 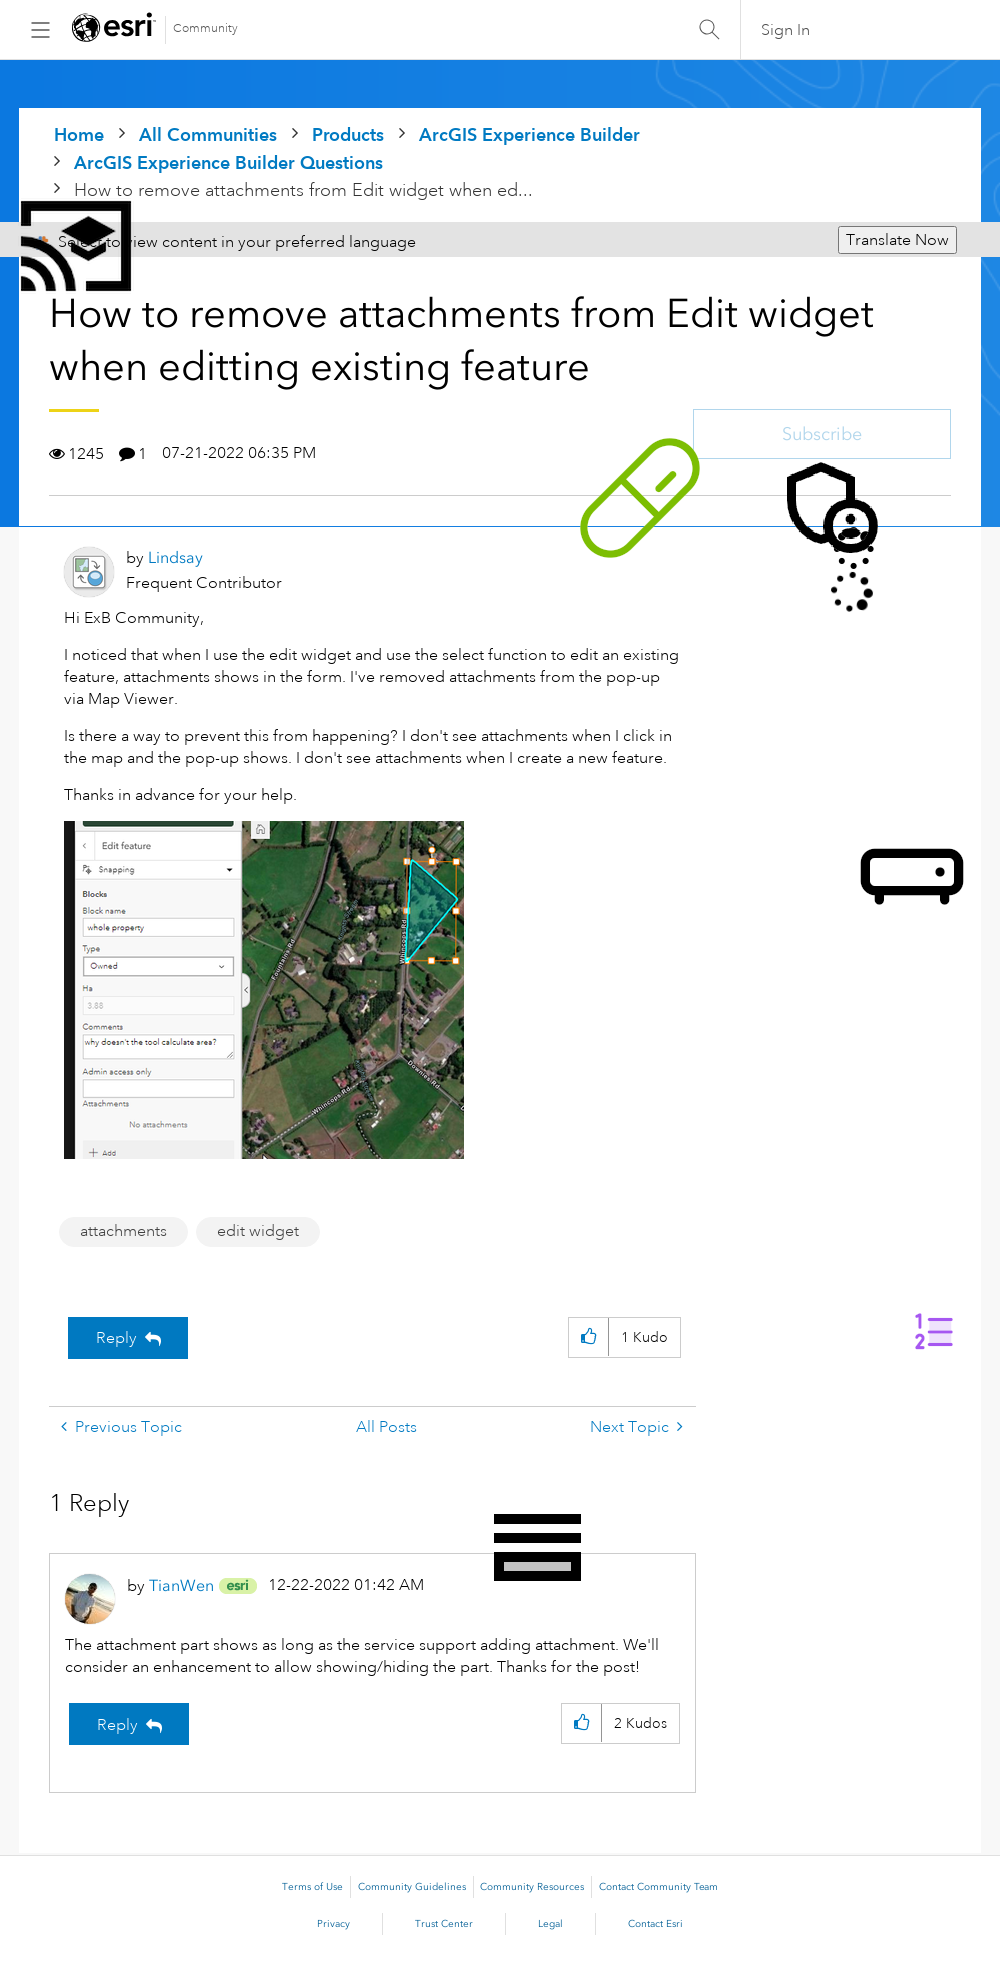 What do you see at coordinates (537, 1547) in the screenshot?
I see `split view horizontally` at bounding box center [537, 1547].